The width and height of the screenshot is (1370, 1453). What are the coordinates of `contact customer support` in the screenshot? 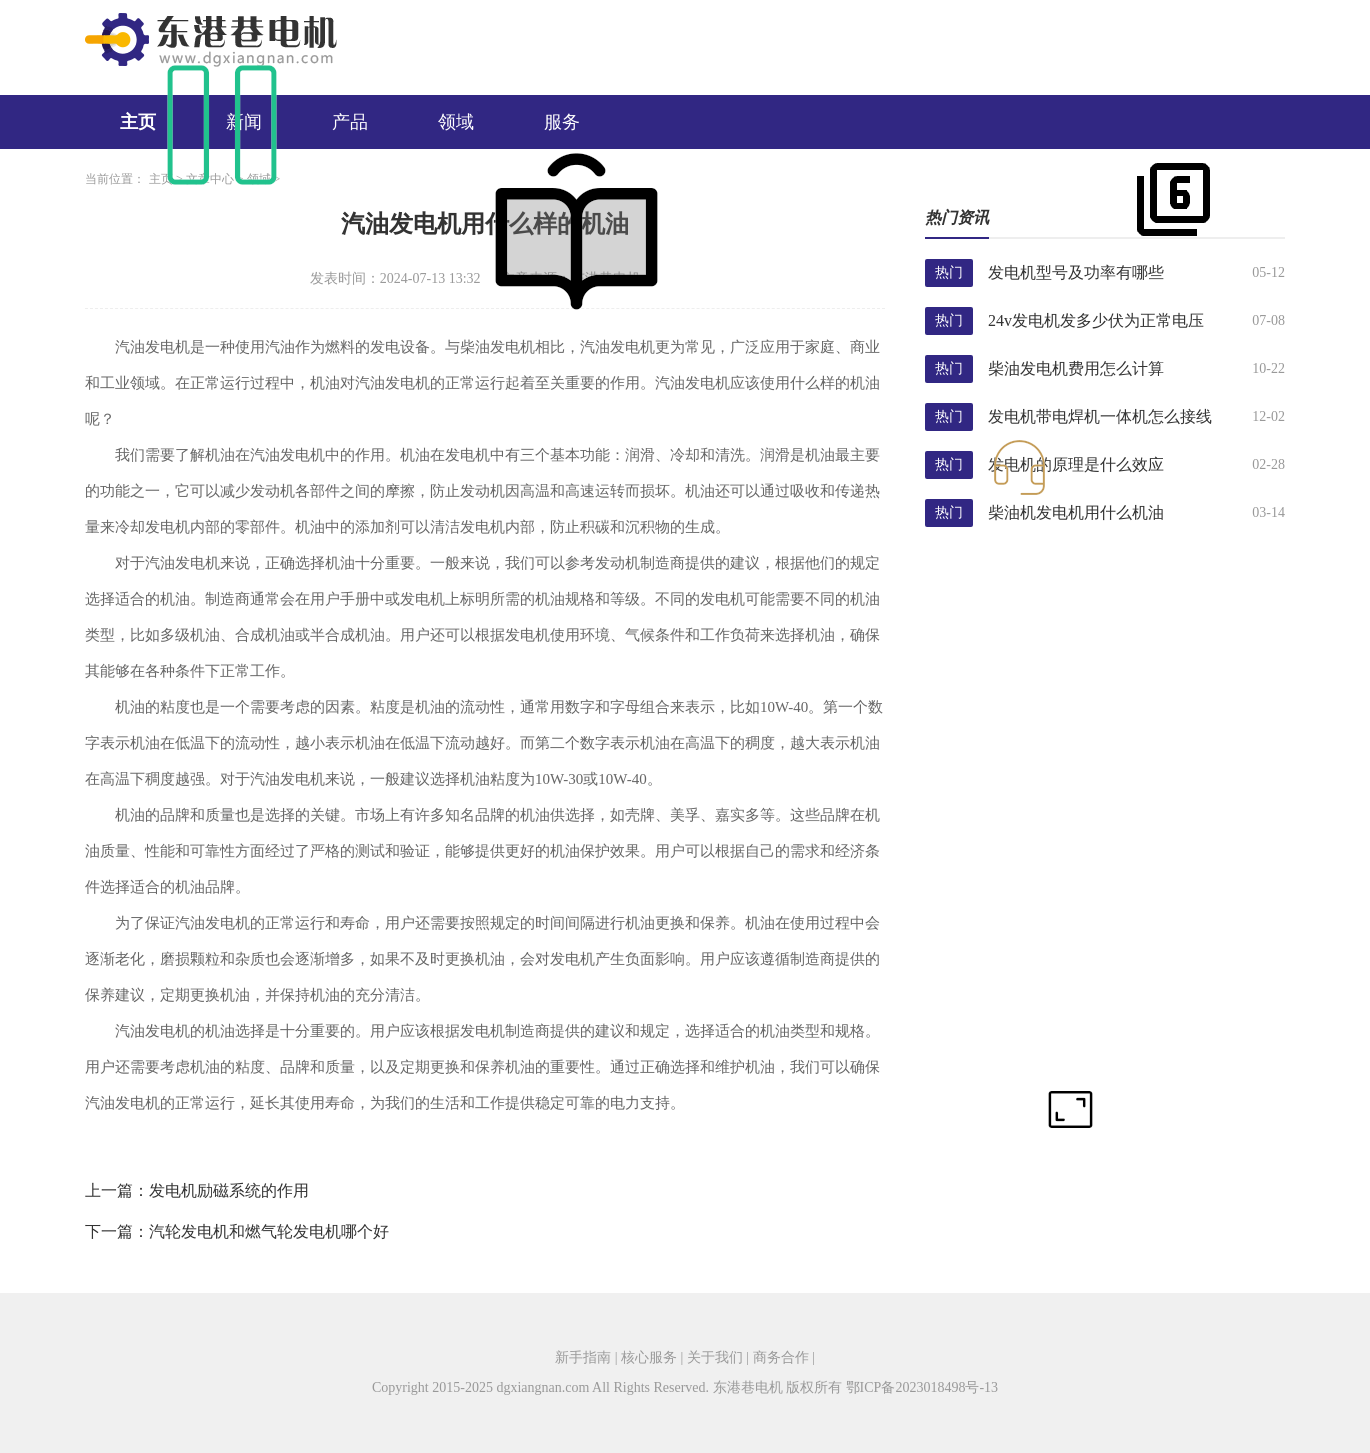 It's located at (1019, 465).